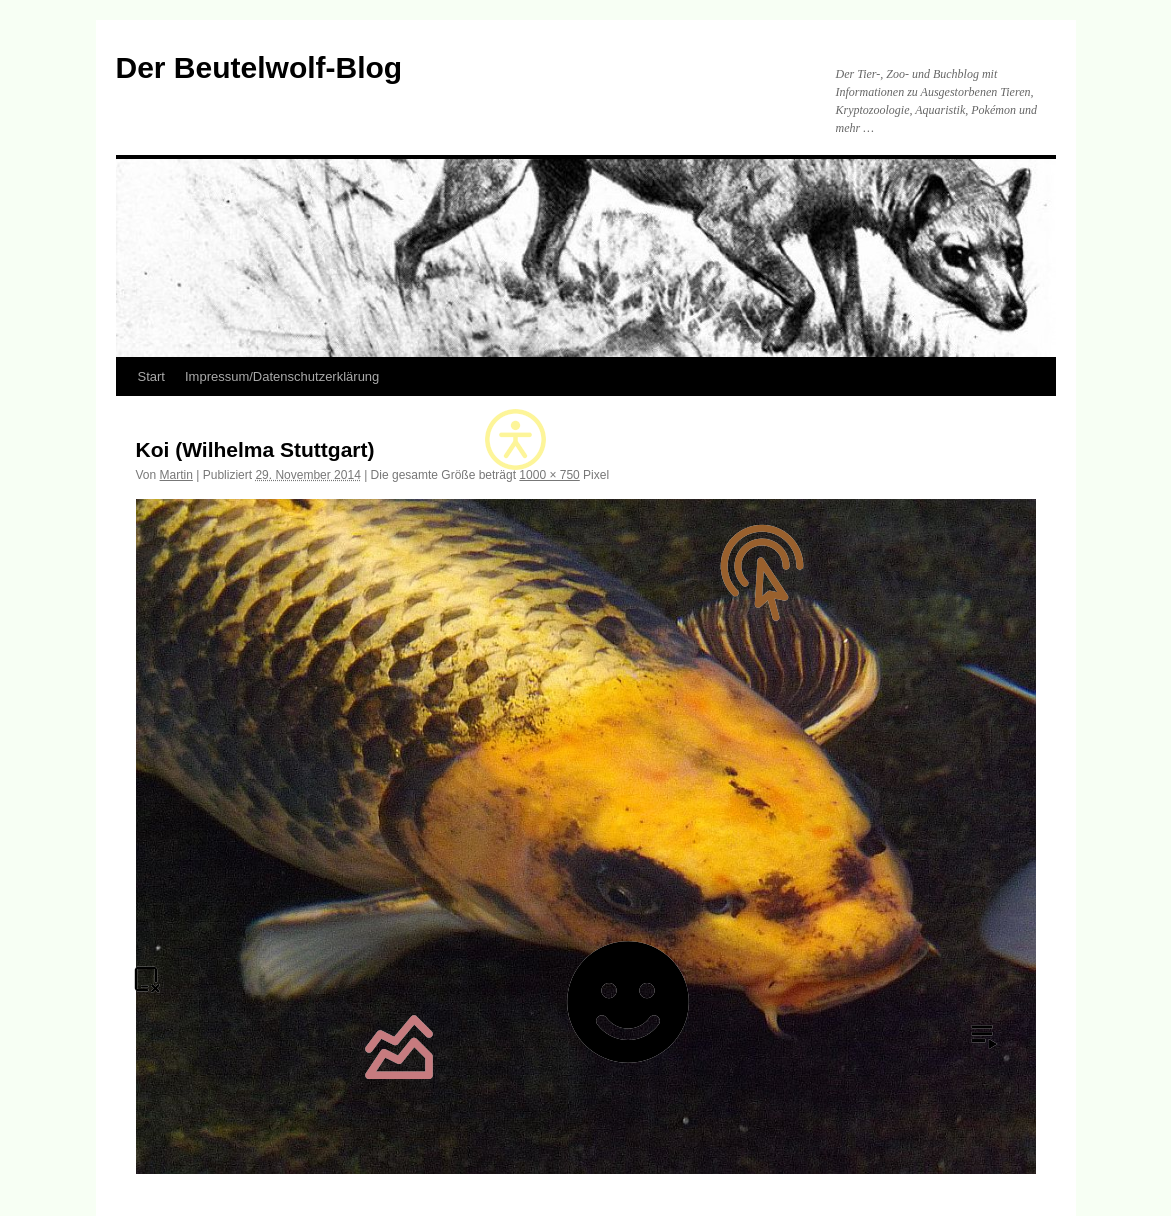 Image resolution: width=1171 pixels, height=1216 pixels. Describe the element at coordinates (515, 439) in the screenshot. I see `view user profile` at that location.